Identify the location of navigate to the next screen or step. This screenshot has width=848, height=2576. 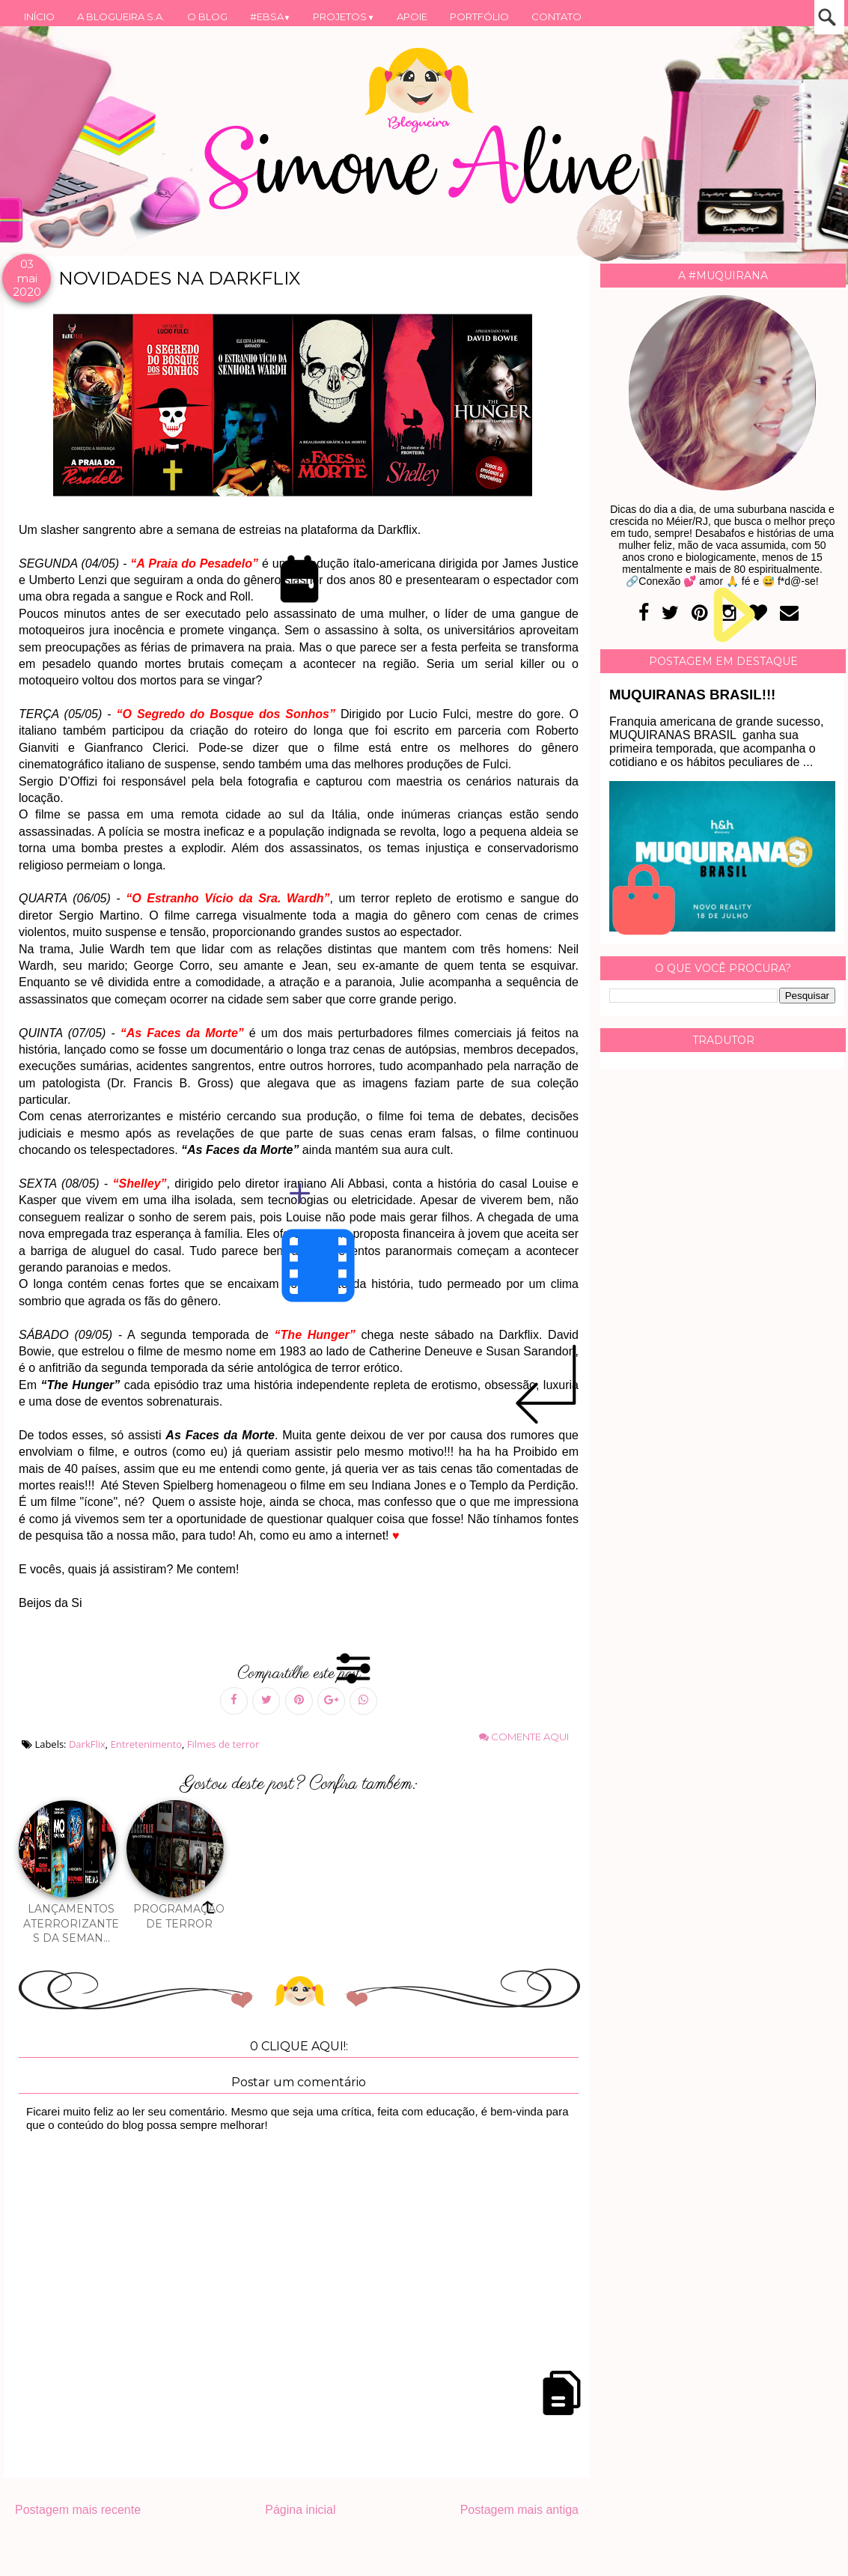
(730, 615).